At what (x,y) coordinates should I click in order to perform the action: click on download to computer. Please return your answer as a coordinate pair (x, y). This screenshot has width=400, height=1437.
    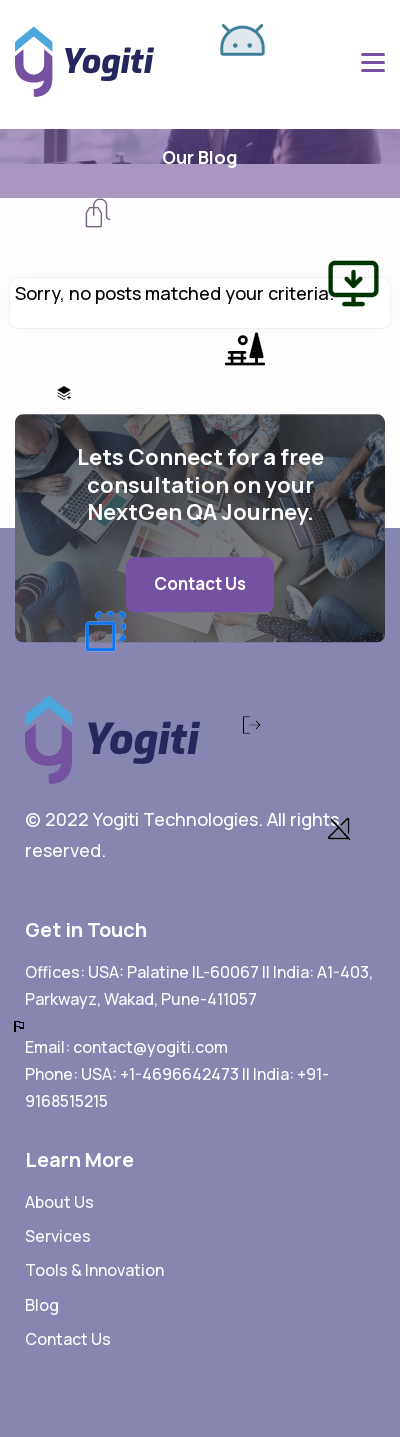
    Looking at the image, I should click on (353, 283).